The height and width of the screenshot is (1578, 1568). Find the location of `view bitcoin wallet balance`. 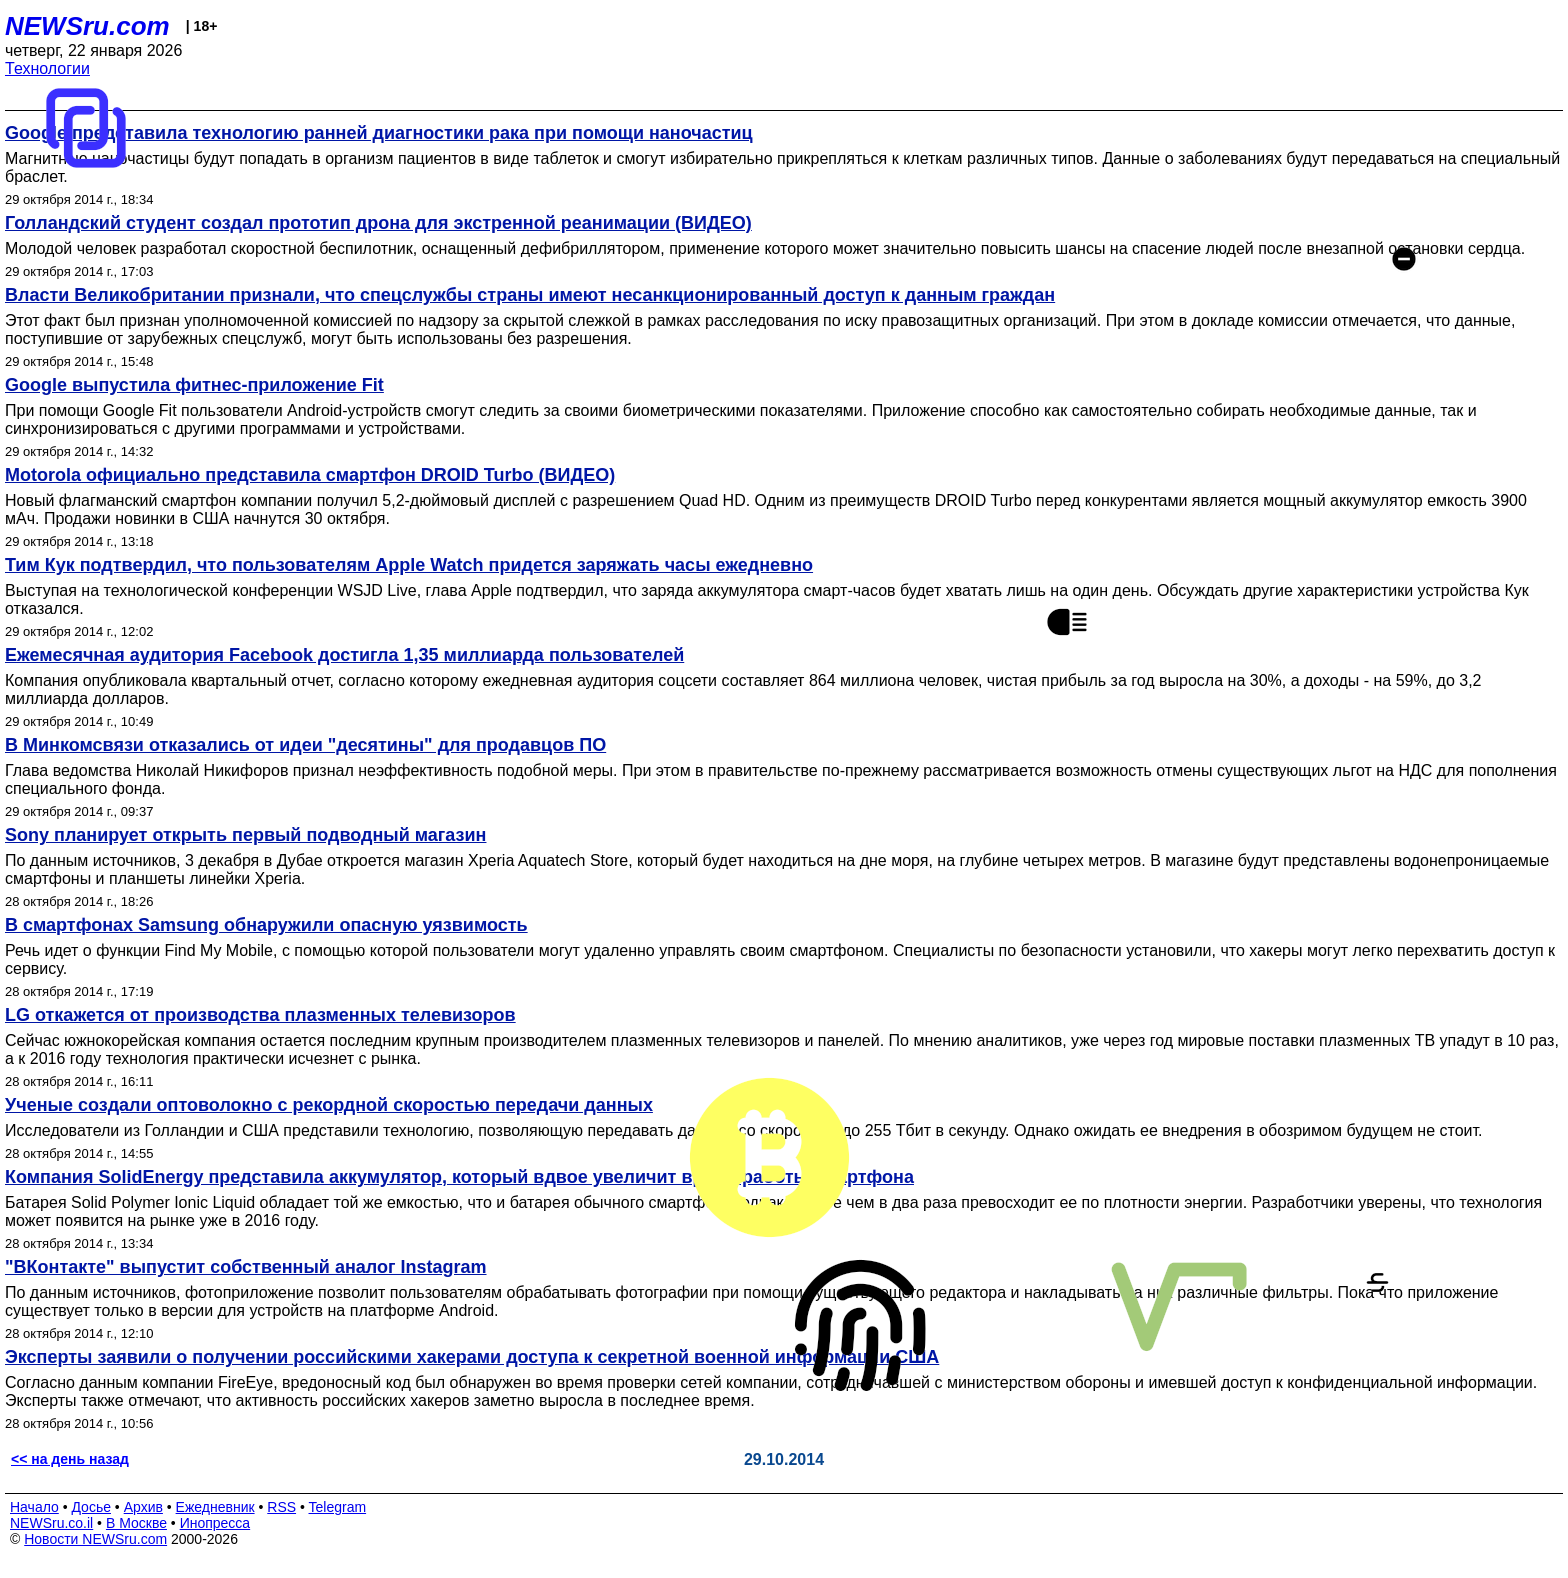

view bitcoin wallet balance is located at coordinates (769, 1157).